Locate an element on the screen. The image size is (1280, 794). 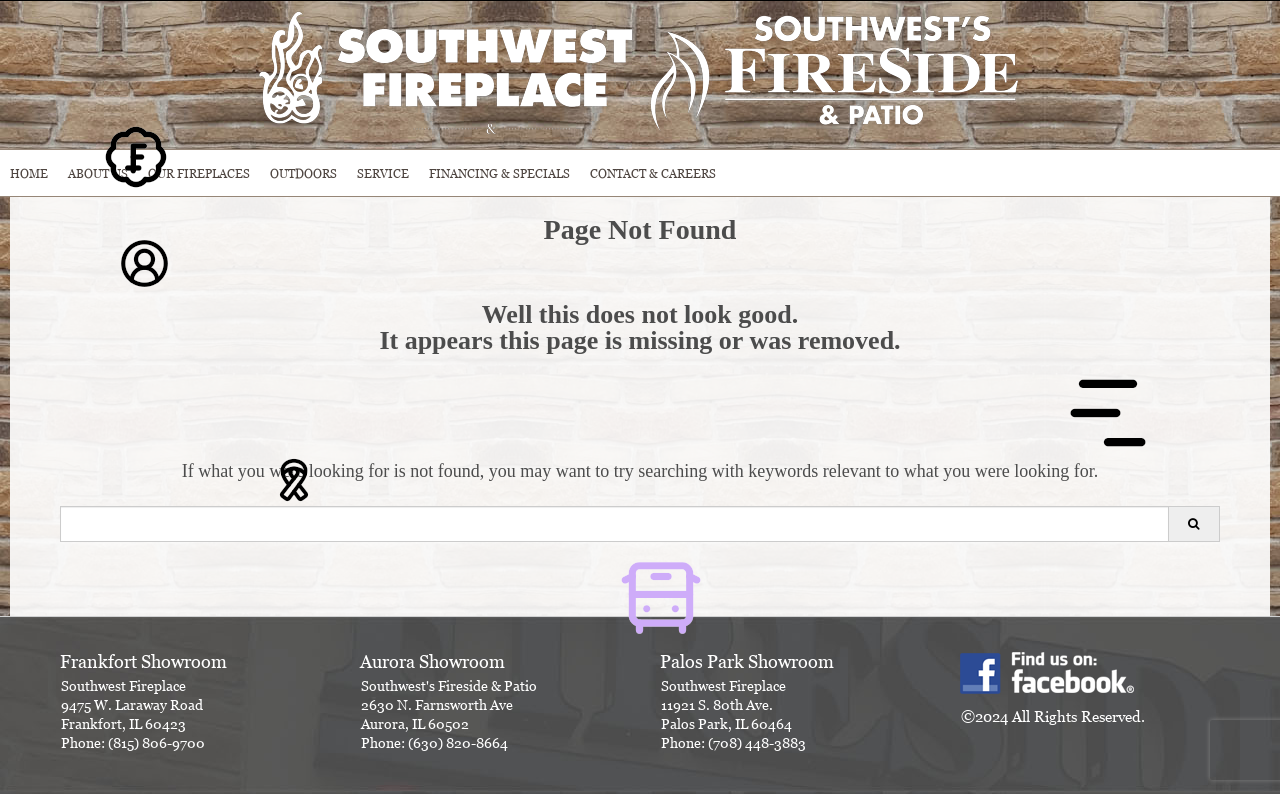
view your profile is located at coordinates (144, 263).